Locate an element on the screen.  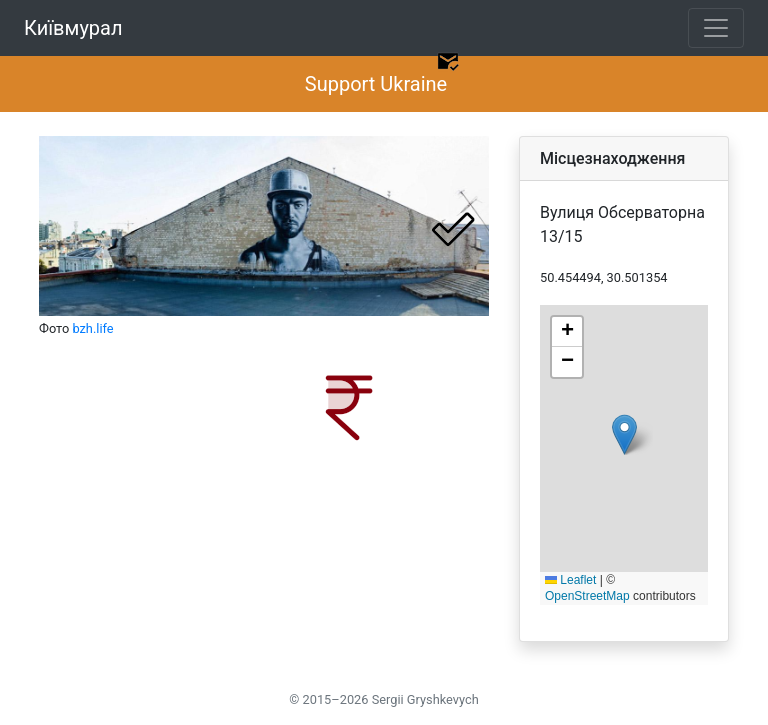
view prices in Indian rupees is located at coordinates (346, 406).